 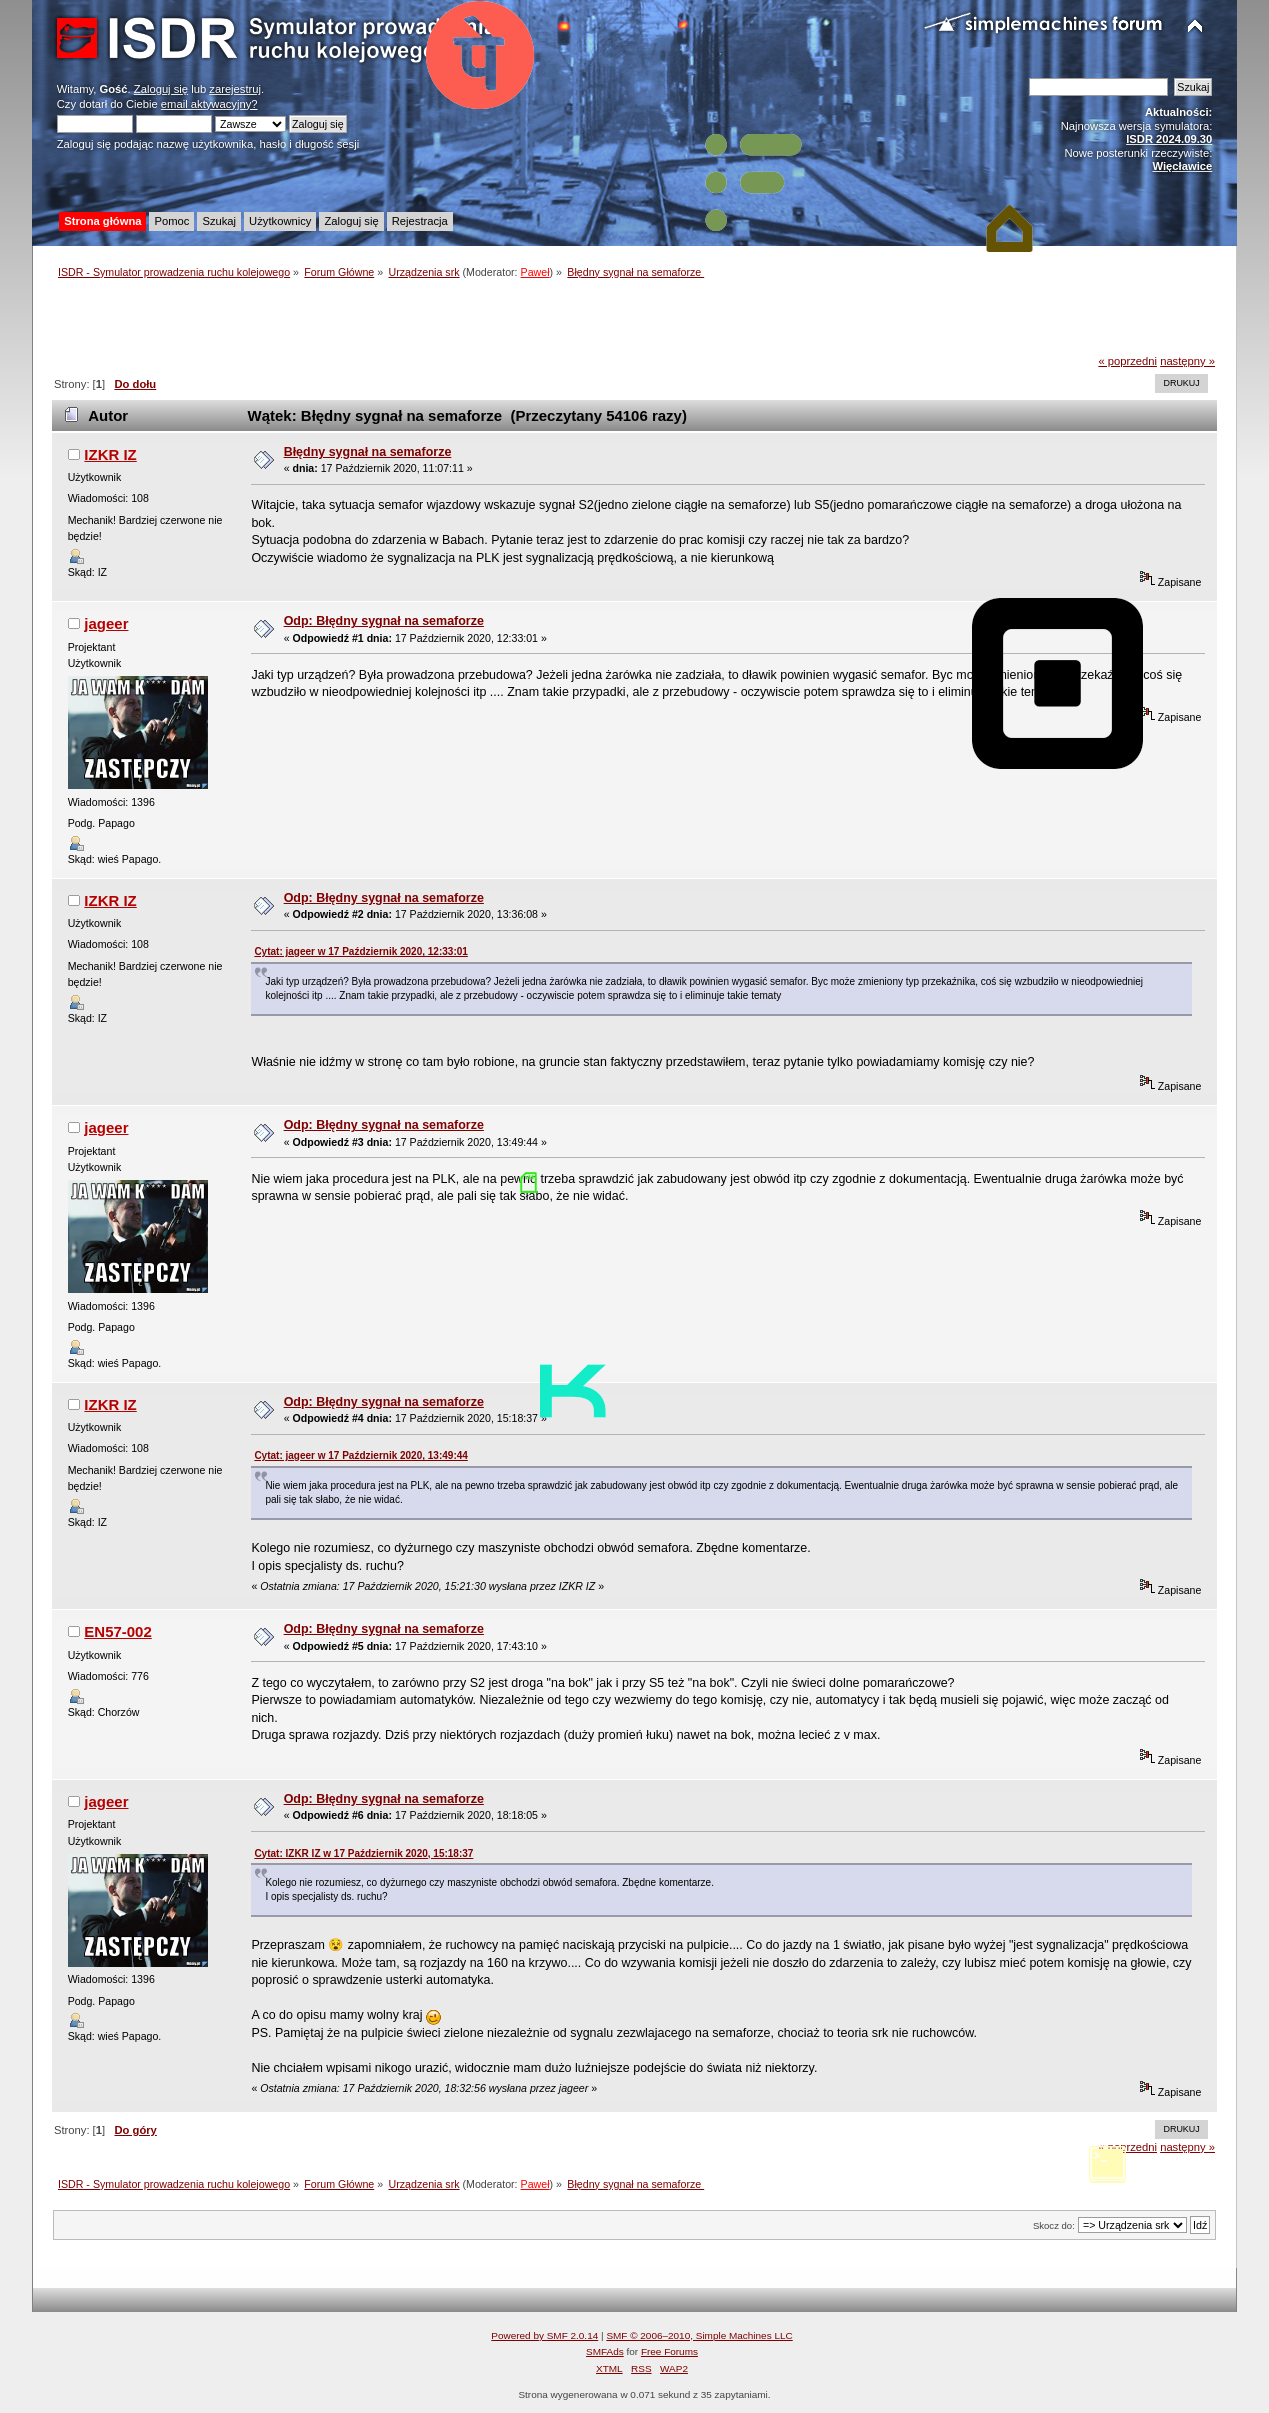 I want to click on open PhonePe payment app, so click(x=480, y=55).